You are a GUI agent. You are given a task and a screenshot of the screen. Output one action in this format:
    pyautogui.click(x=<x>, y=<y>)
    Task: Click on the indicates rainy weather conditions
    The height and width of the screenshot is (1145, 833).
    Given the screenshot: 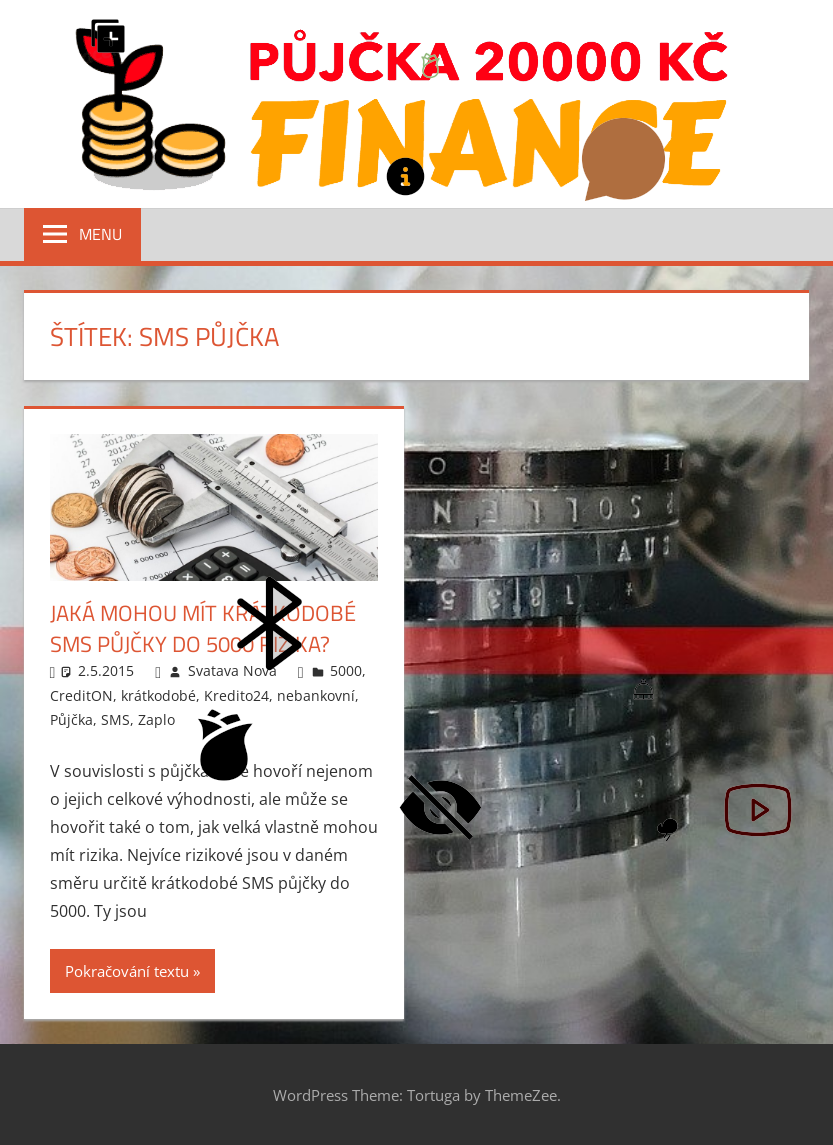 What is the action you would take?
    pyautogui.click(x=667, y=829)
    